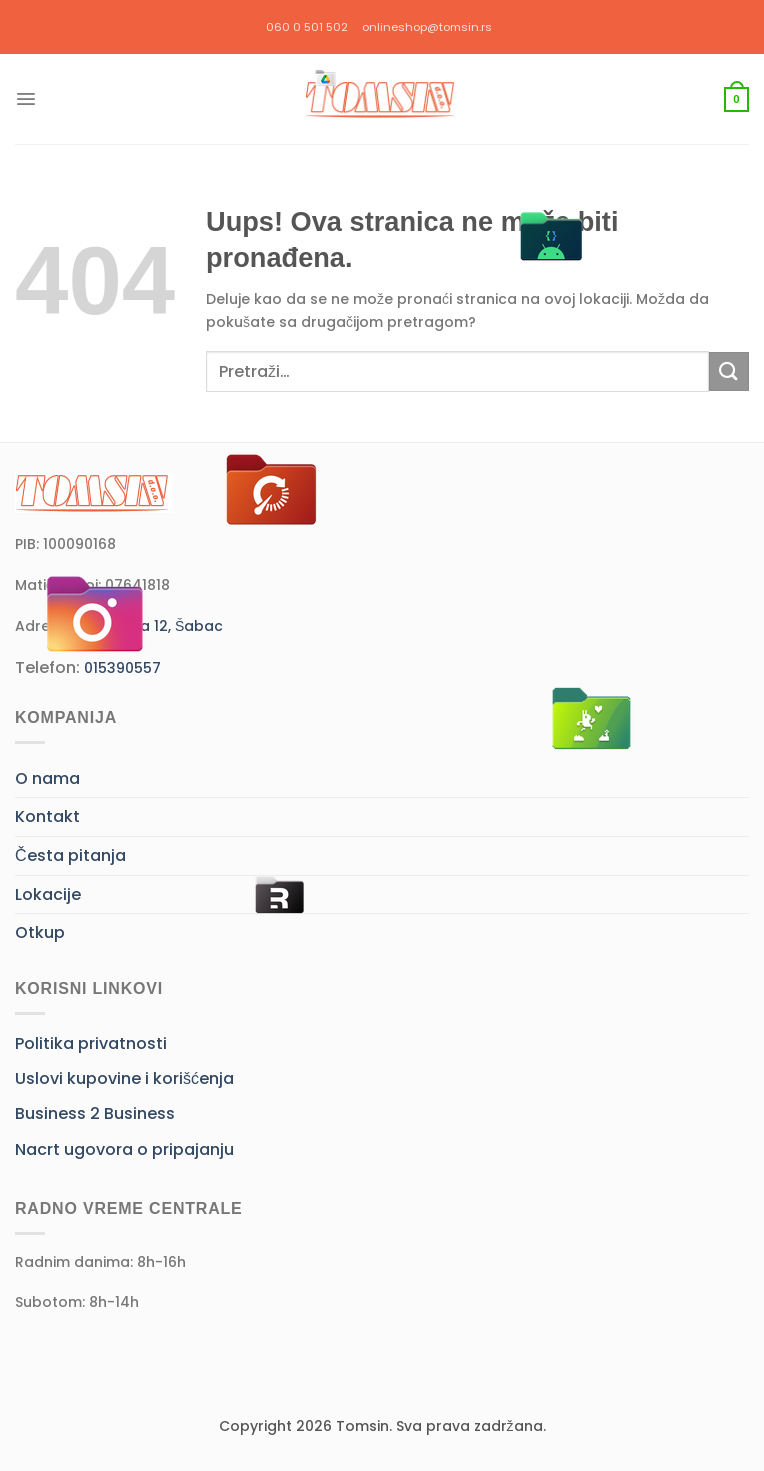 Image resolution: width=764 pixels, height=1471 pixels. I want to click on open your gamejolt games folder, so click(591, 720).